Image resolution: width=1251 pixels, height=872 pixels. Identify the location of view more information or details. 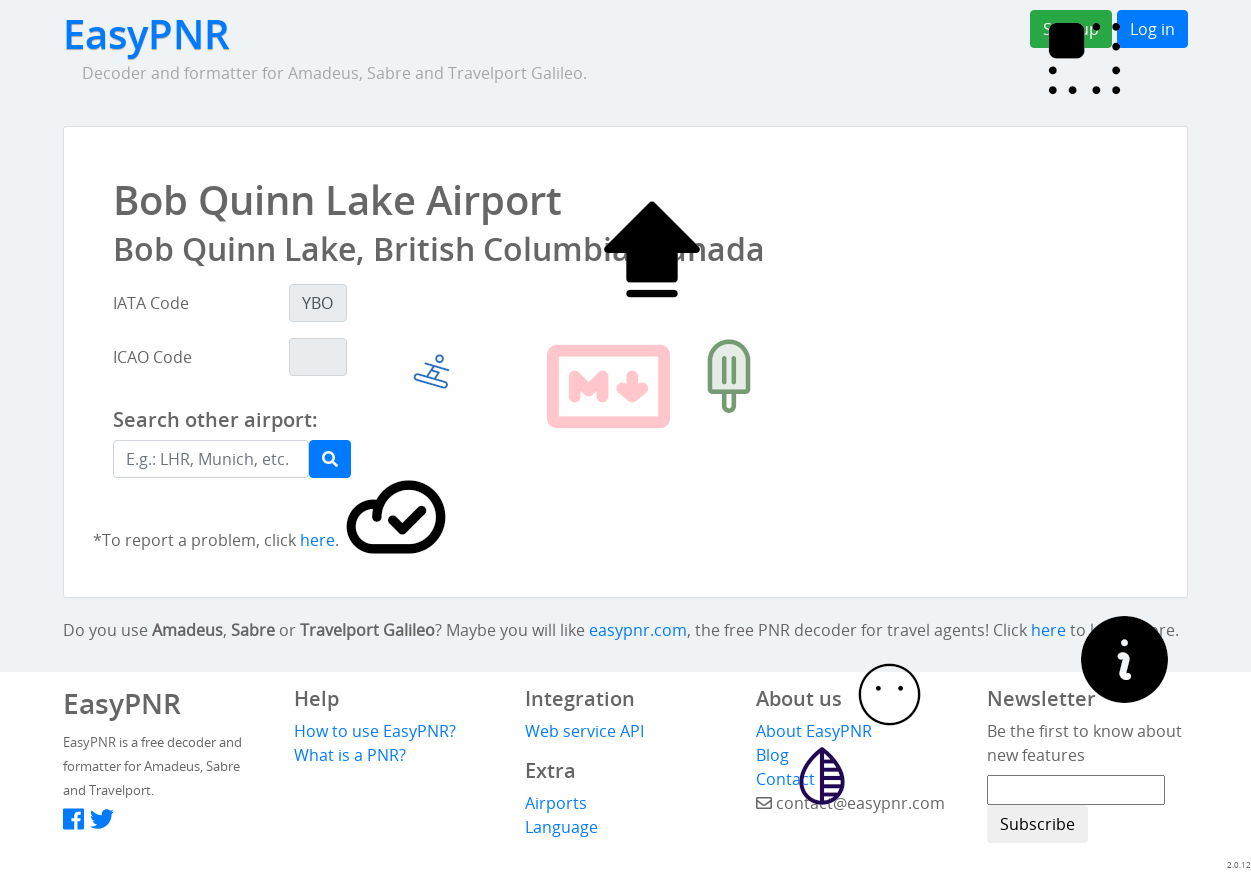
(1124, 659).